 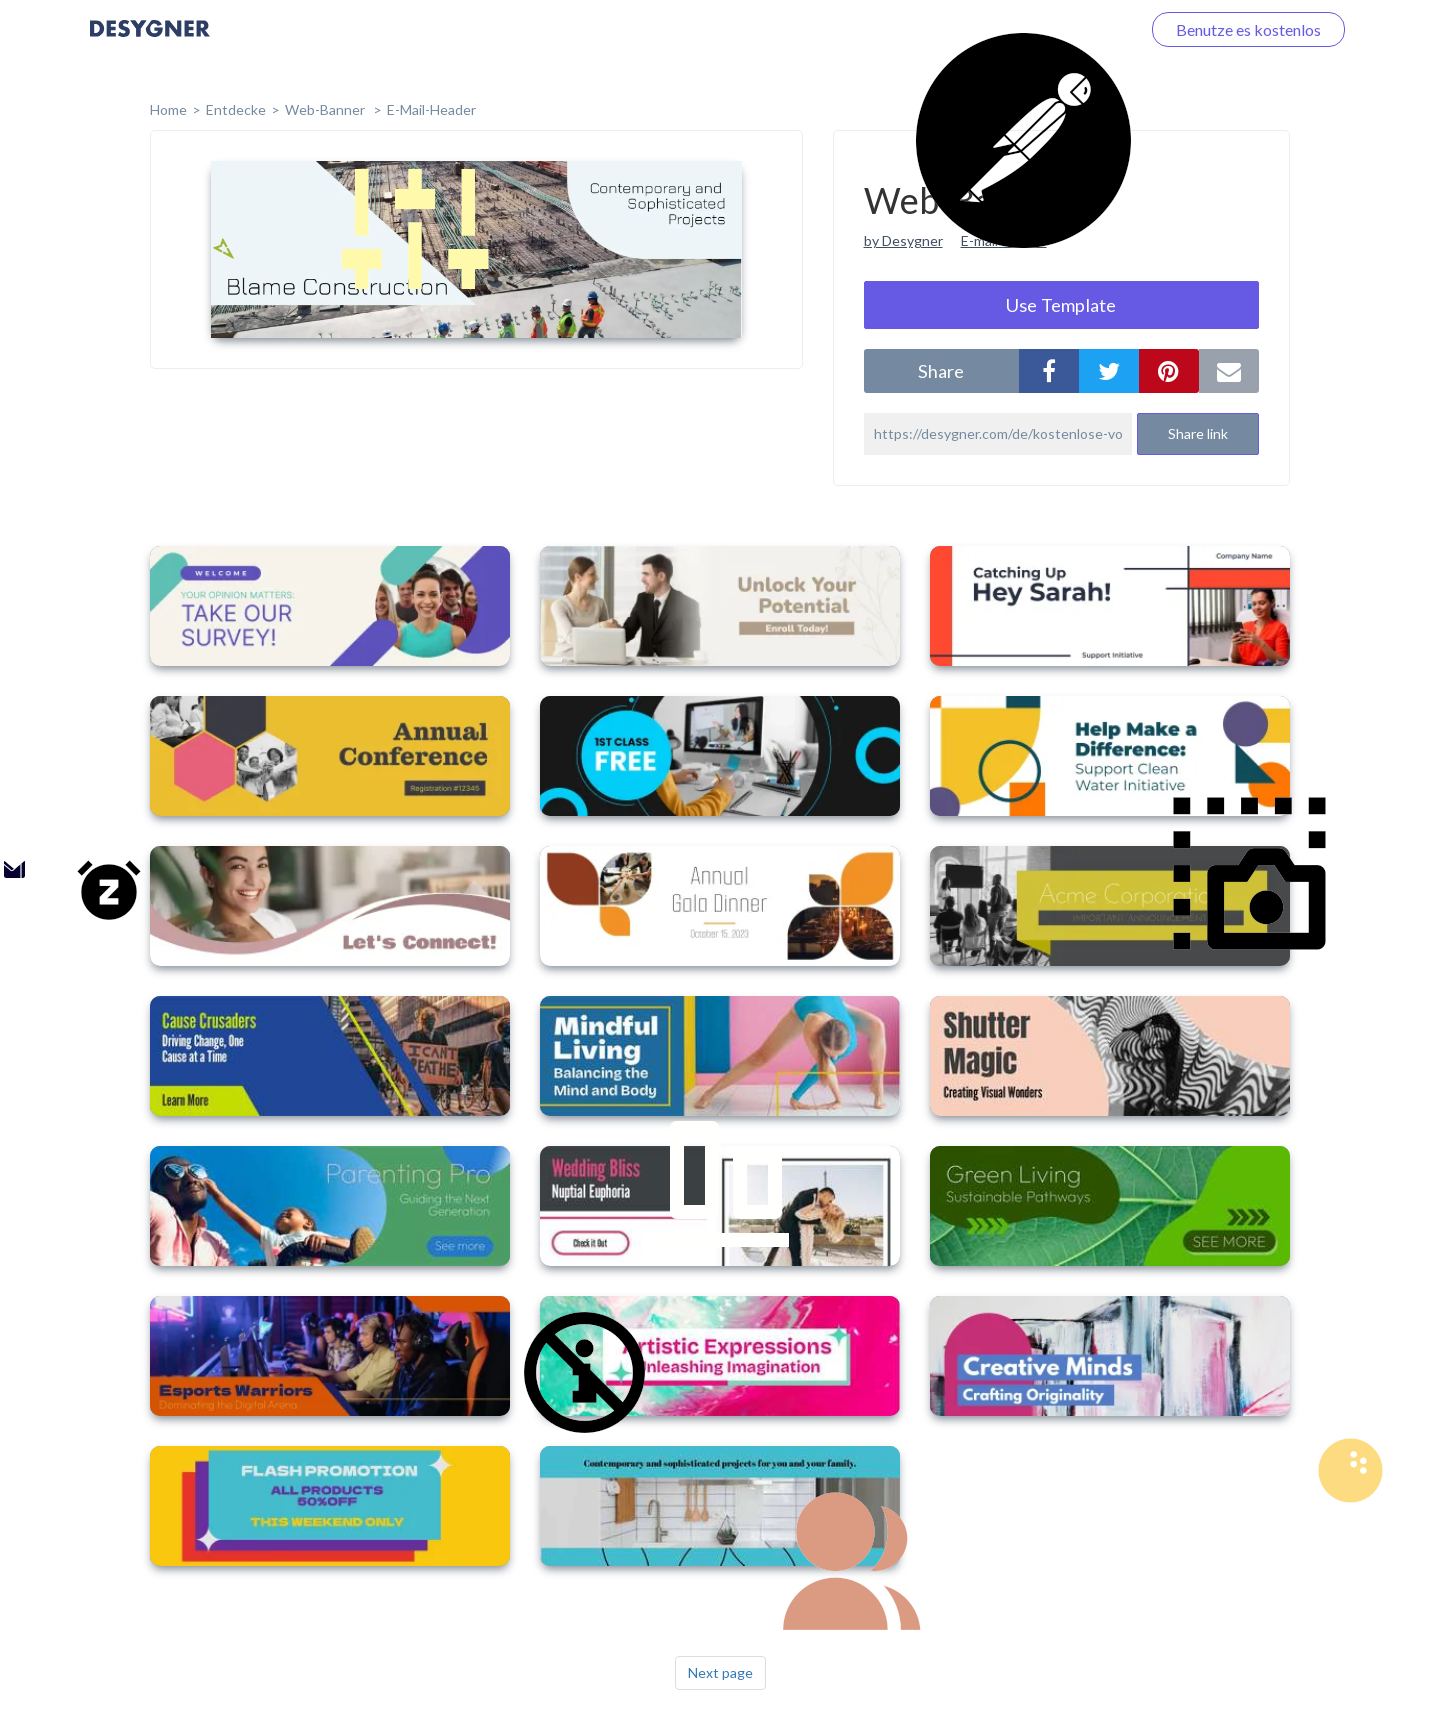 I want to click on access audio equalizer settings, so click(x=415, y=229).